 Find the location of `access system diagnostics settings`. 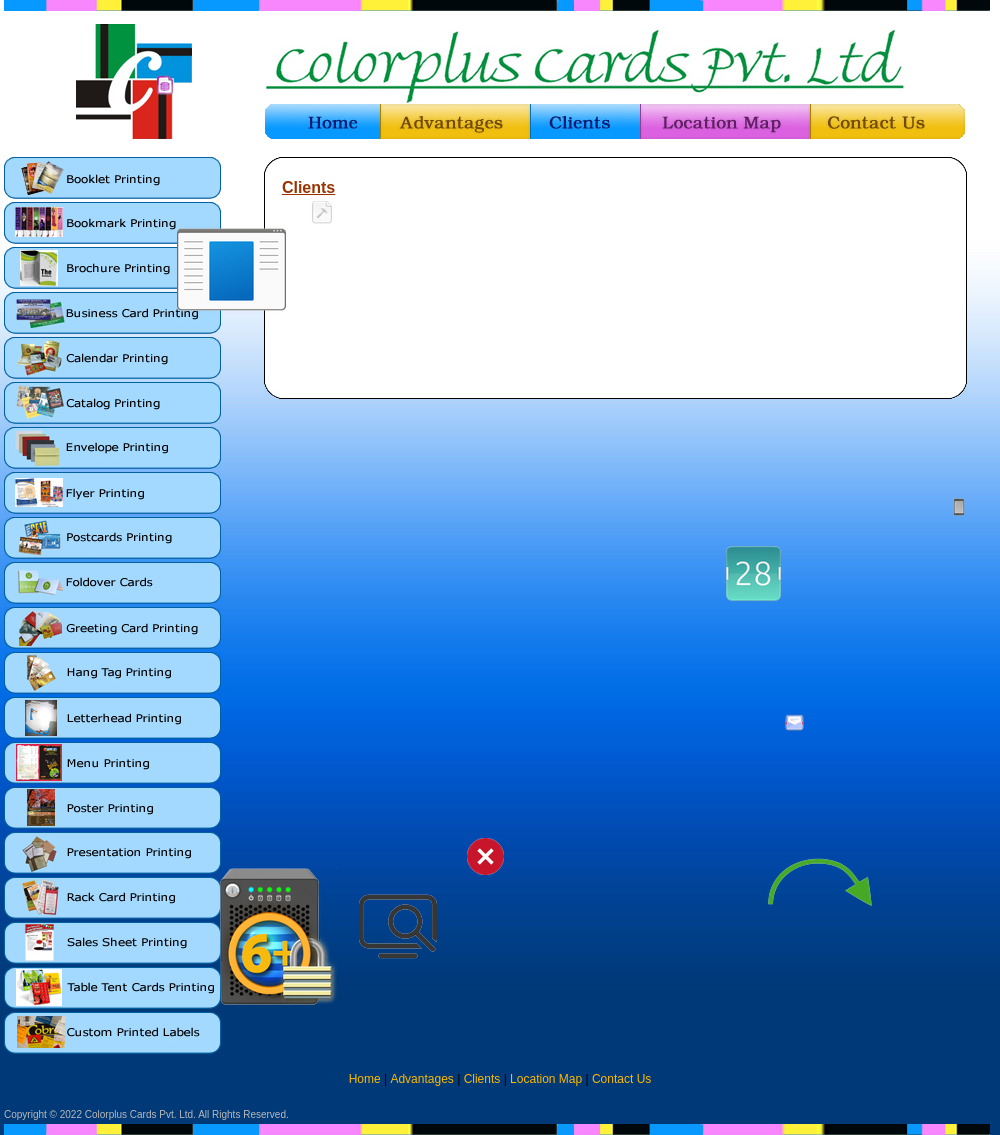

access system diagnostics settings is located at coordinates (398, 924).